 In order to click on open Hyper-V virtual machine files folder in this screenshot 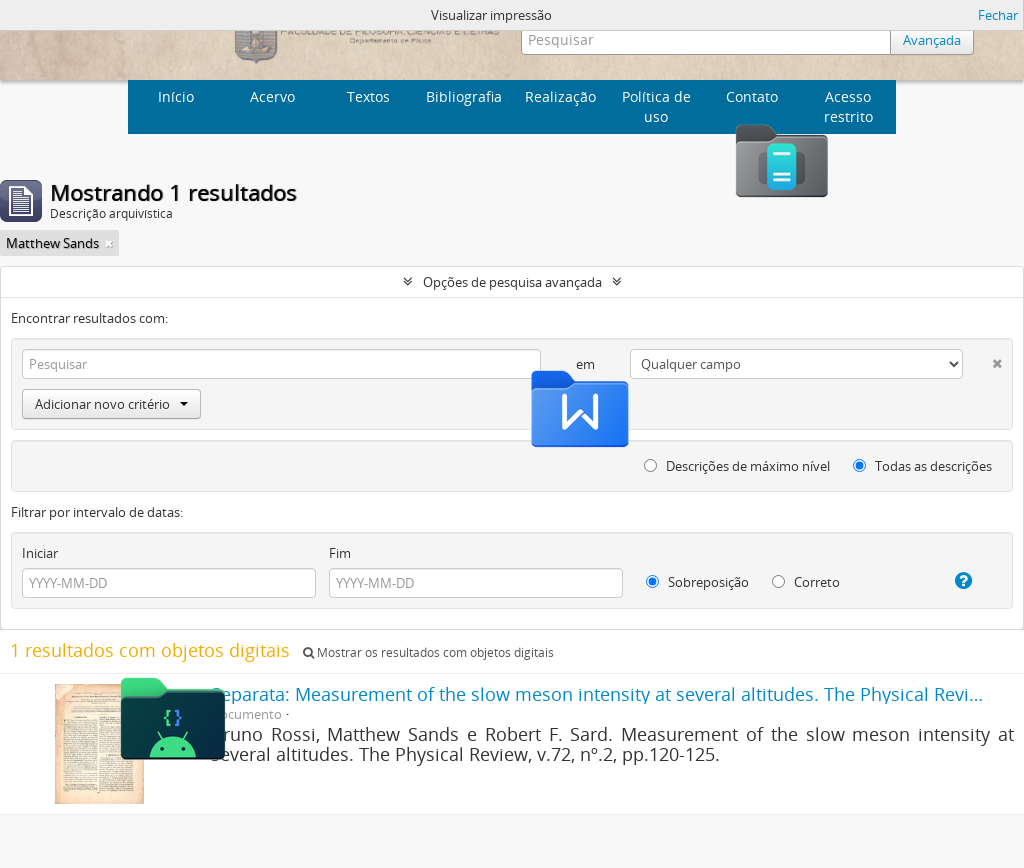, I will do `click(781, 163)`.